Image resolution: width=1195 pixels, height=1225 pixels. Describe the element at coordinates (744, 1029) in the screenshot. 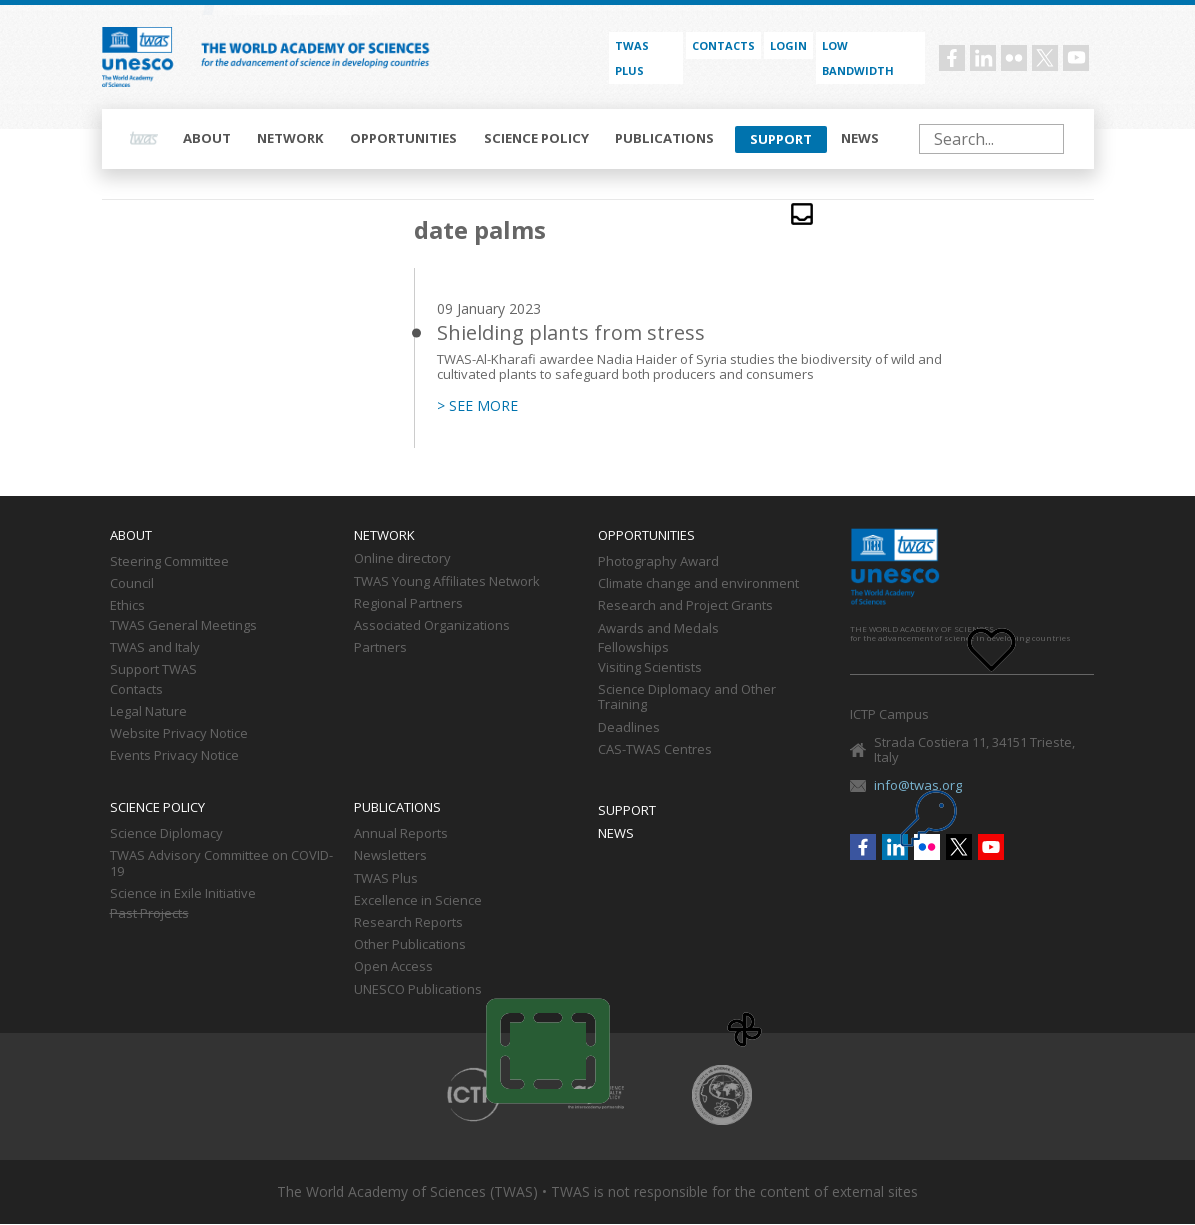

I see `open google photos` at that location.